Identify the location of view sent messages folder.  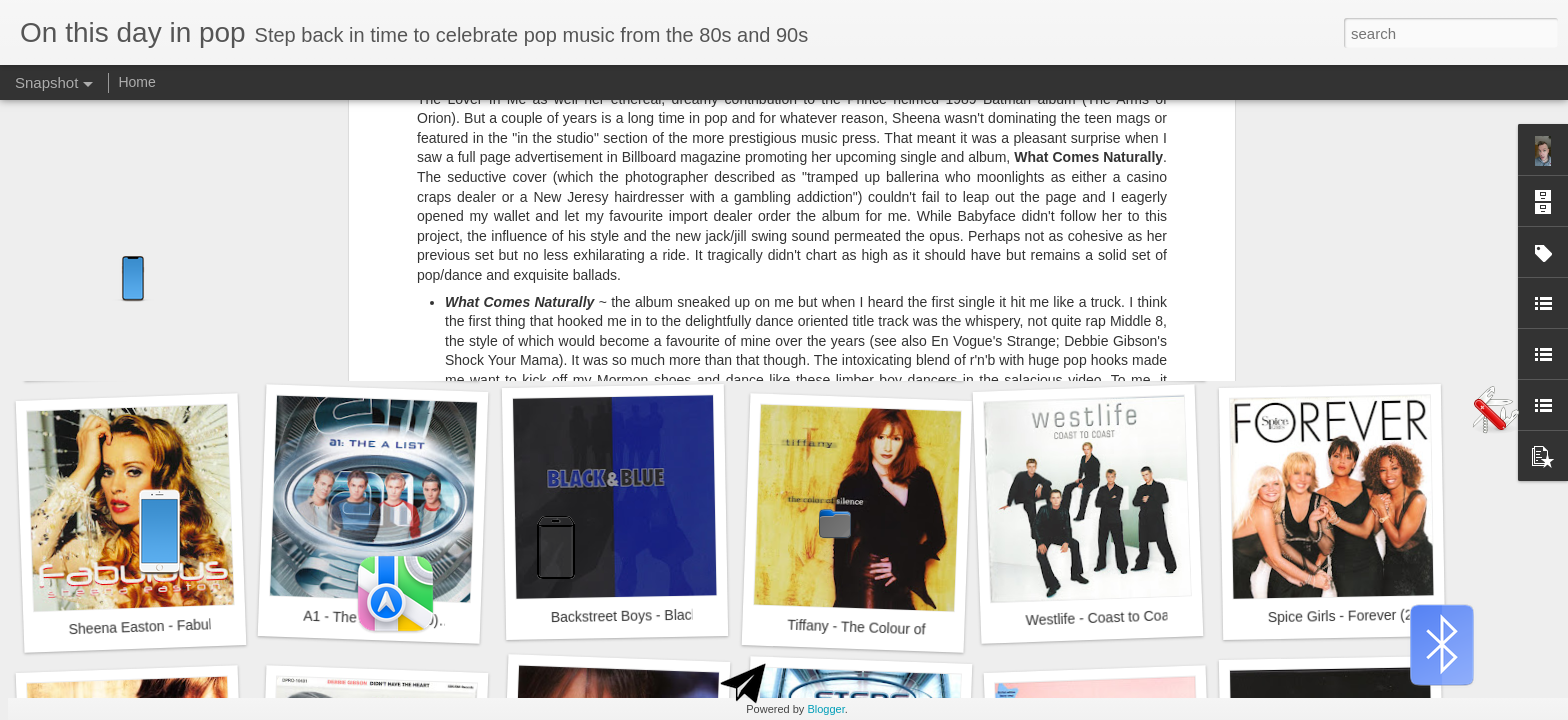
(743, 684).